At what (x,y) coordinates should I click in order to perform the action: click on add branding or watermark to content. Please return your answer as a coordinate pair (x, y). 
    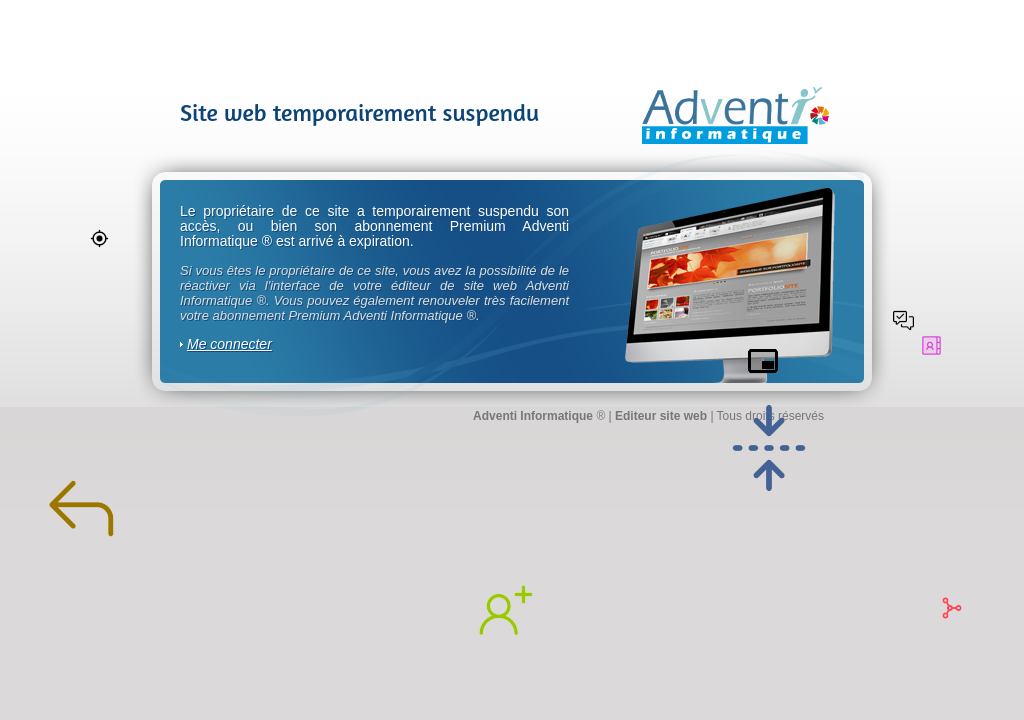
    Looking at the image, I should click on (763, 361).